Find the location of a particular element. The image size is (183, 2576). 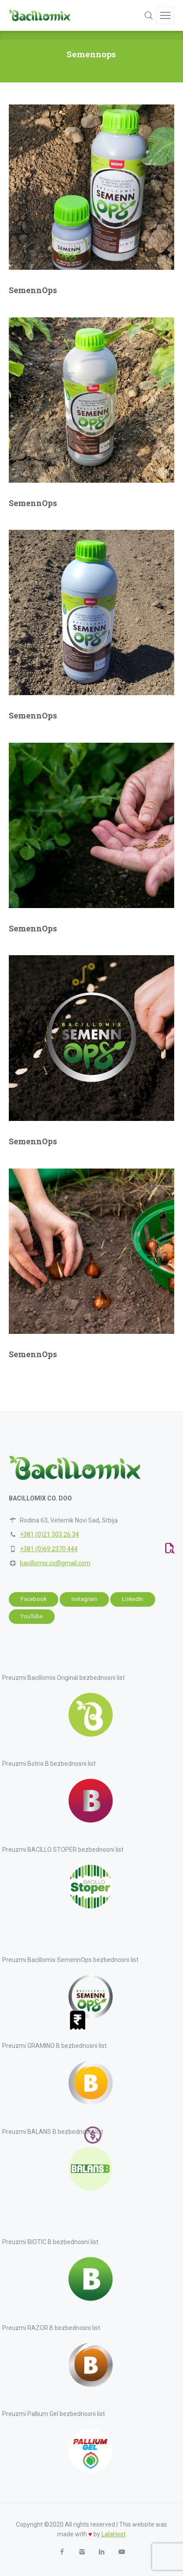

indicates free or no-cost content is located at coordinates (93, 2135).